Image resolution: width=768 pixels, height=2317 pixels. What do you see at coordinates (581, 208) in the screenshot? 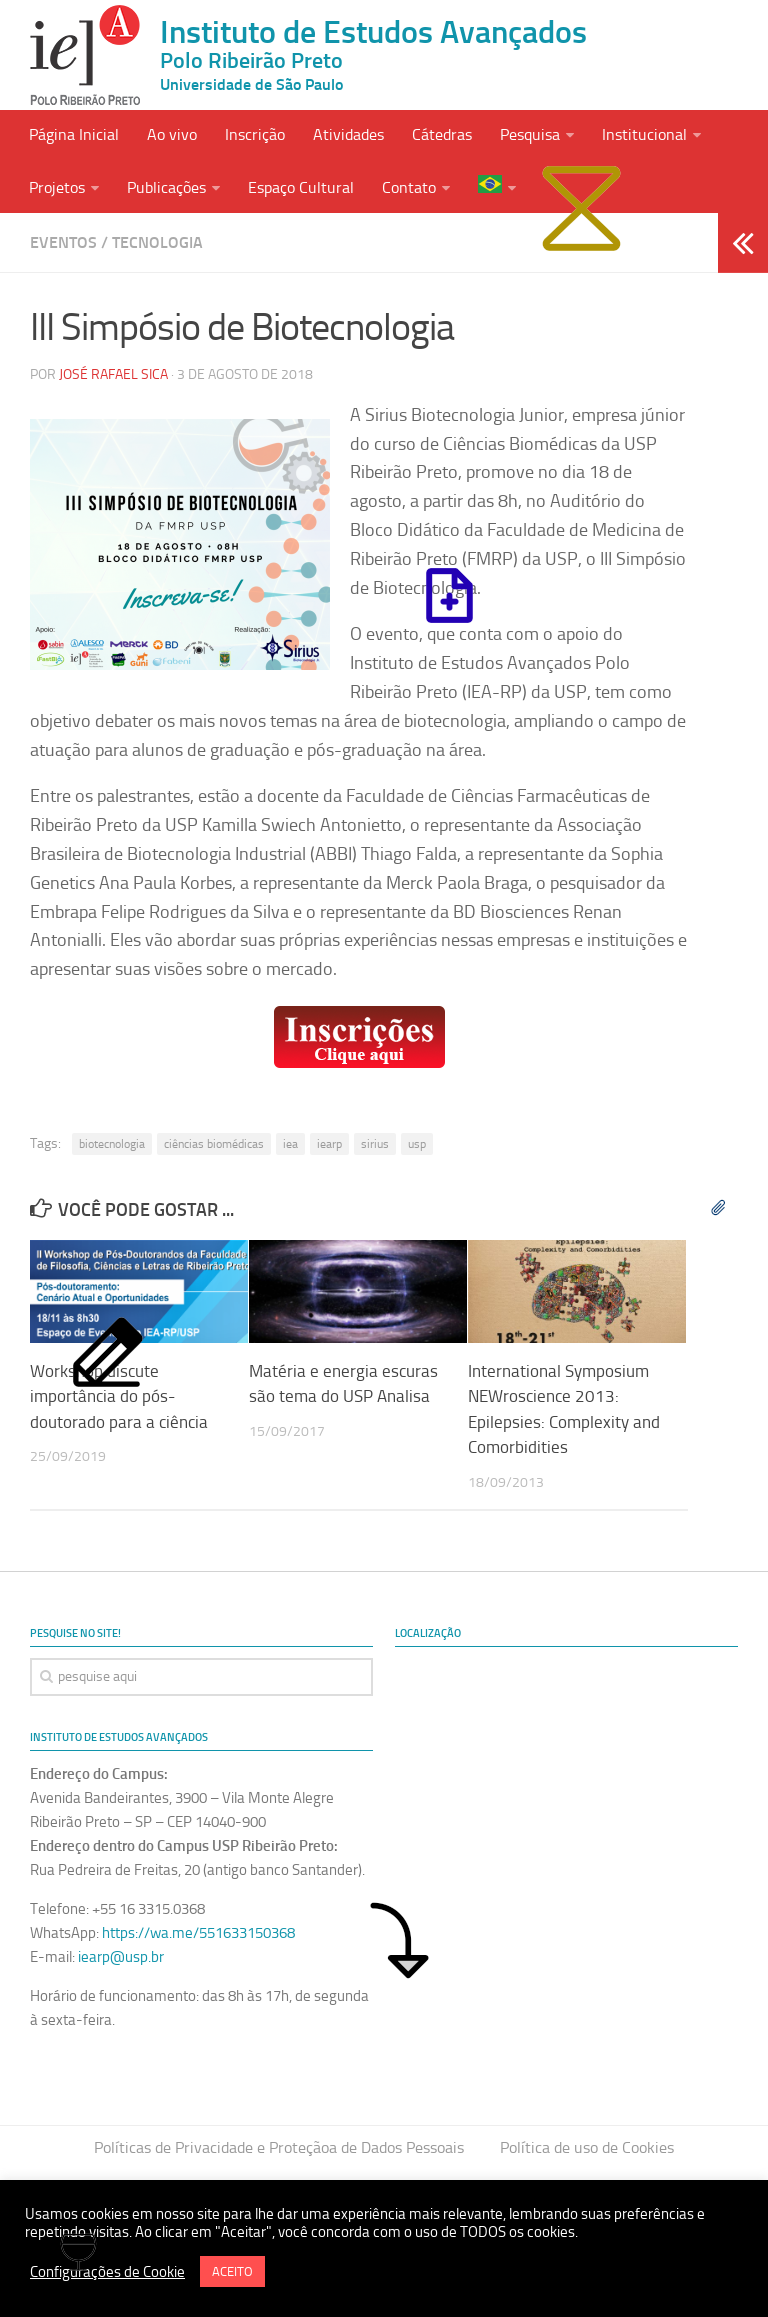
I see `indicates loading or processing in progress` at bounding box center [581, 208].